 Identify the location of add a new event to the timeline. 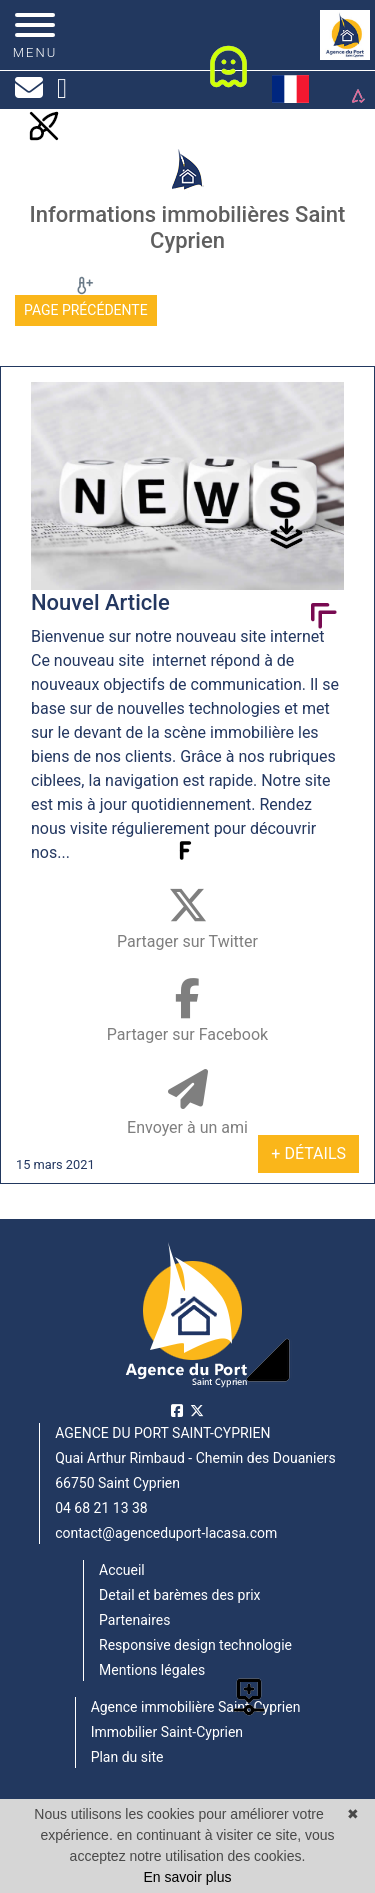
(249, 1696).